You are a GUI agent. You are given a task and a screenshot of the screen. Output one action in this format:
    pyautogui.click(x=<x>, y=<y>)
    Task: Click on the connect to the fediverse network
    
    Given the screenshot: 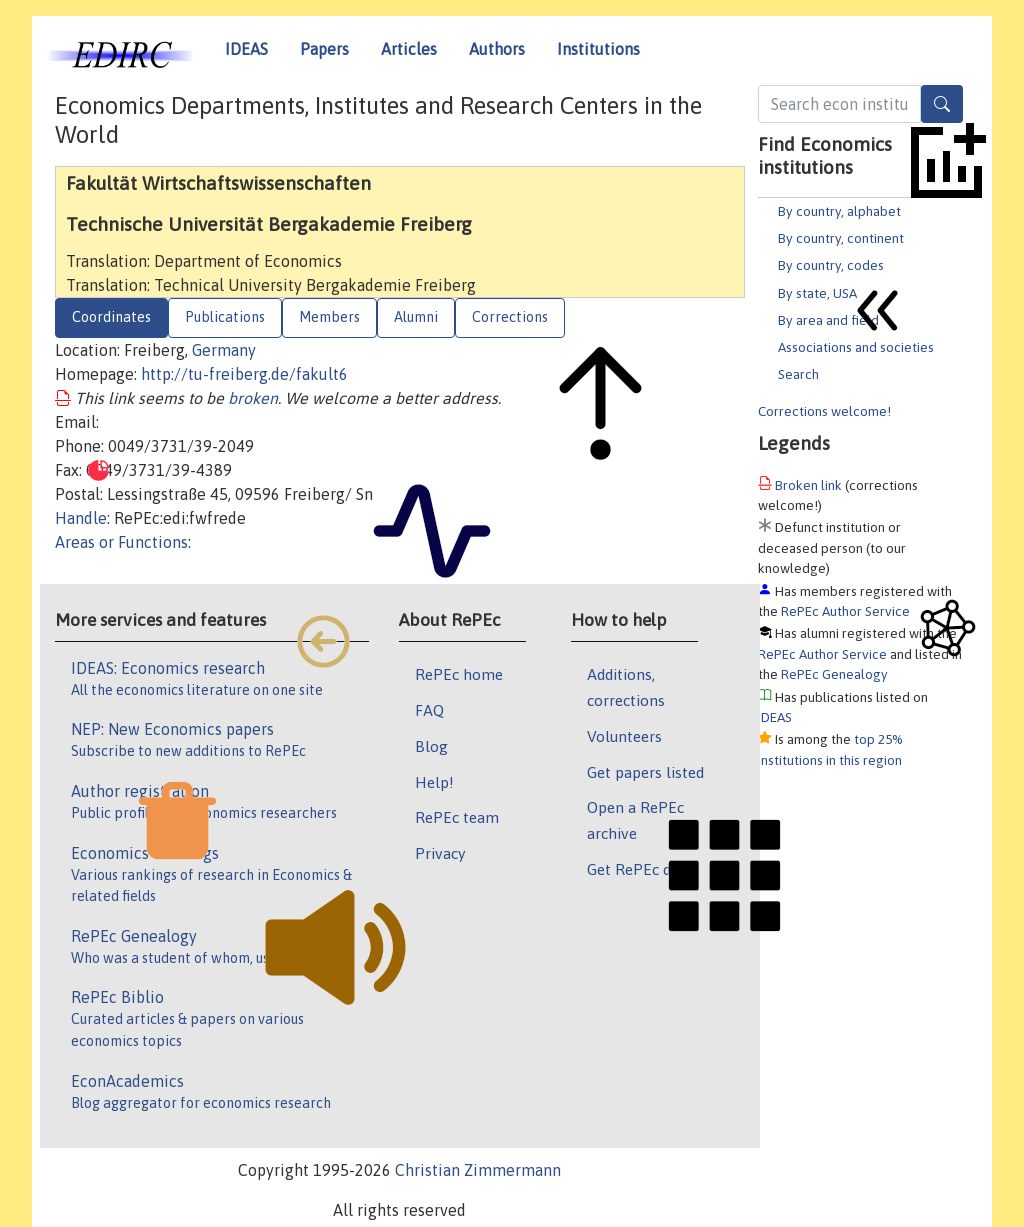 What is the action you would take?
    pyautogui.click(x=947, y=628)
    